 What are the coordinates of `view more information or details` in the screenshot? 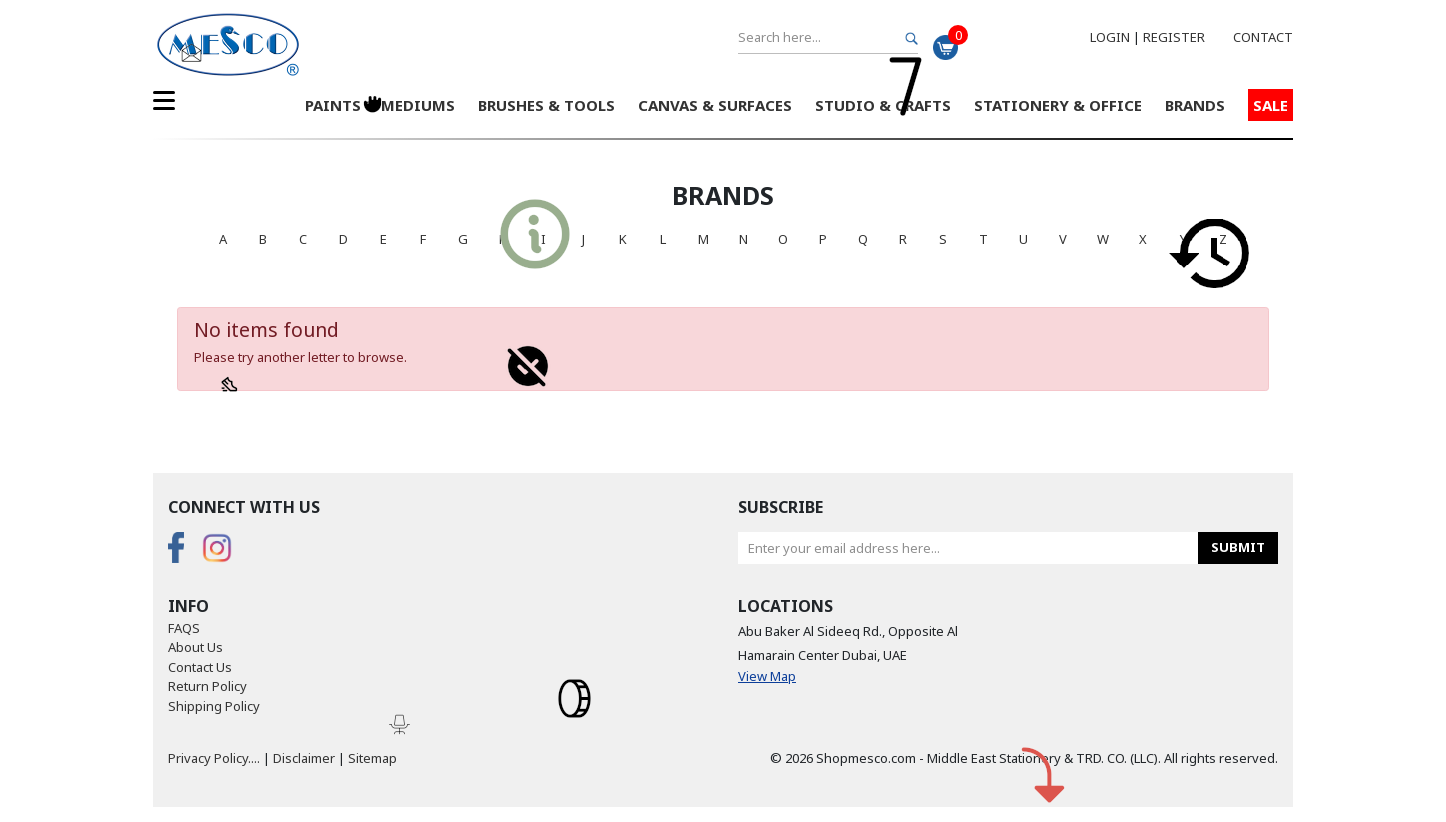 It's located at (535, 234).